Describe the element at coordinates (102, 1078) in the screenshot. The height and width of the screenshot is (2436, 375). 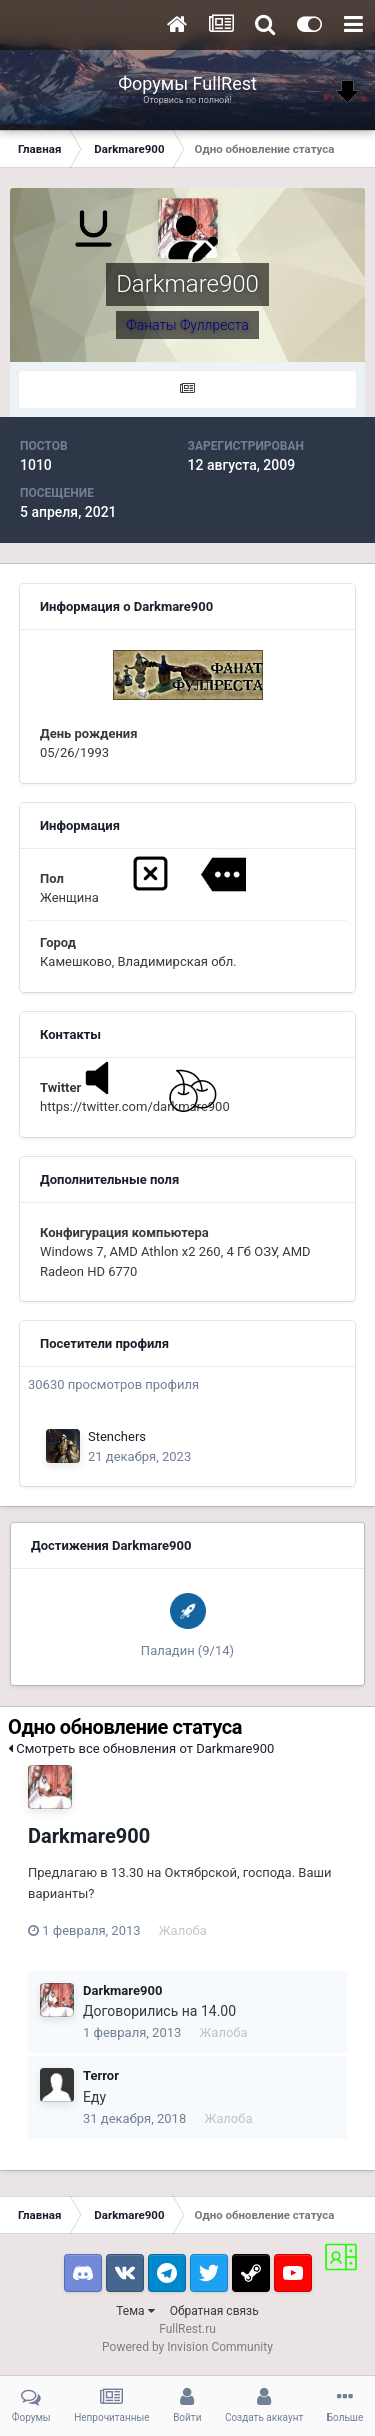
I see `speaker with no audio output` at that location.